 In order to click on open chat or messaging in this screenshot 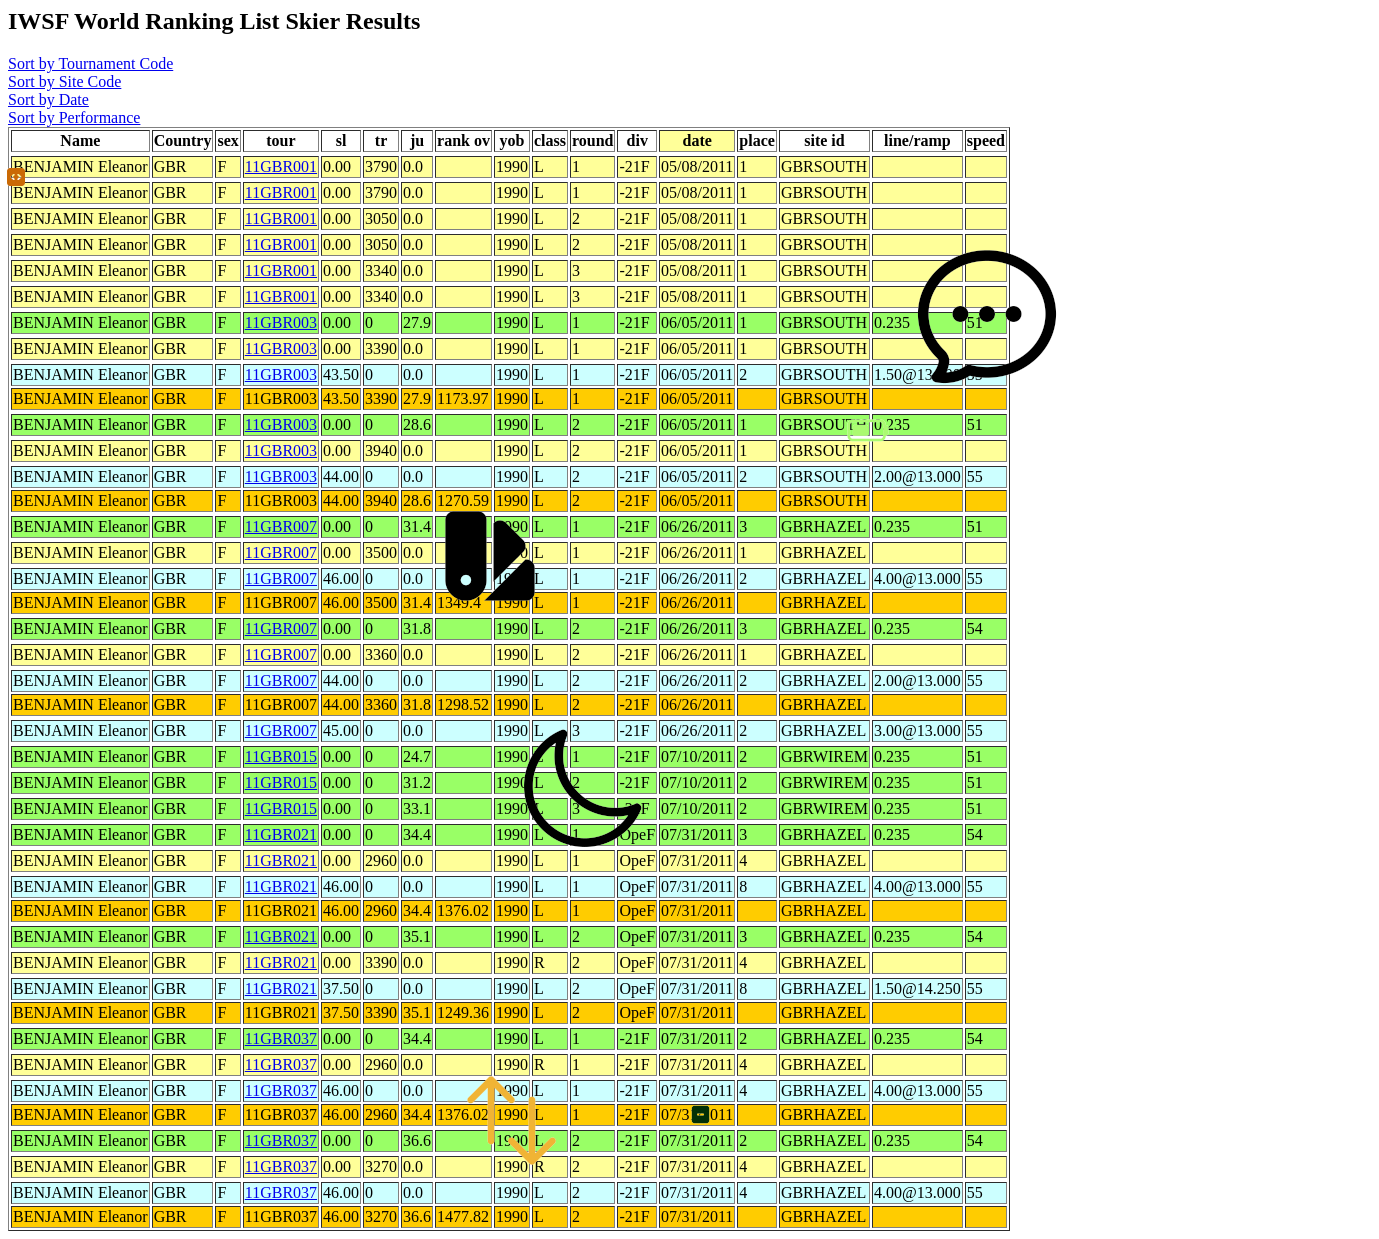, I will do `click(987, 314)`.